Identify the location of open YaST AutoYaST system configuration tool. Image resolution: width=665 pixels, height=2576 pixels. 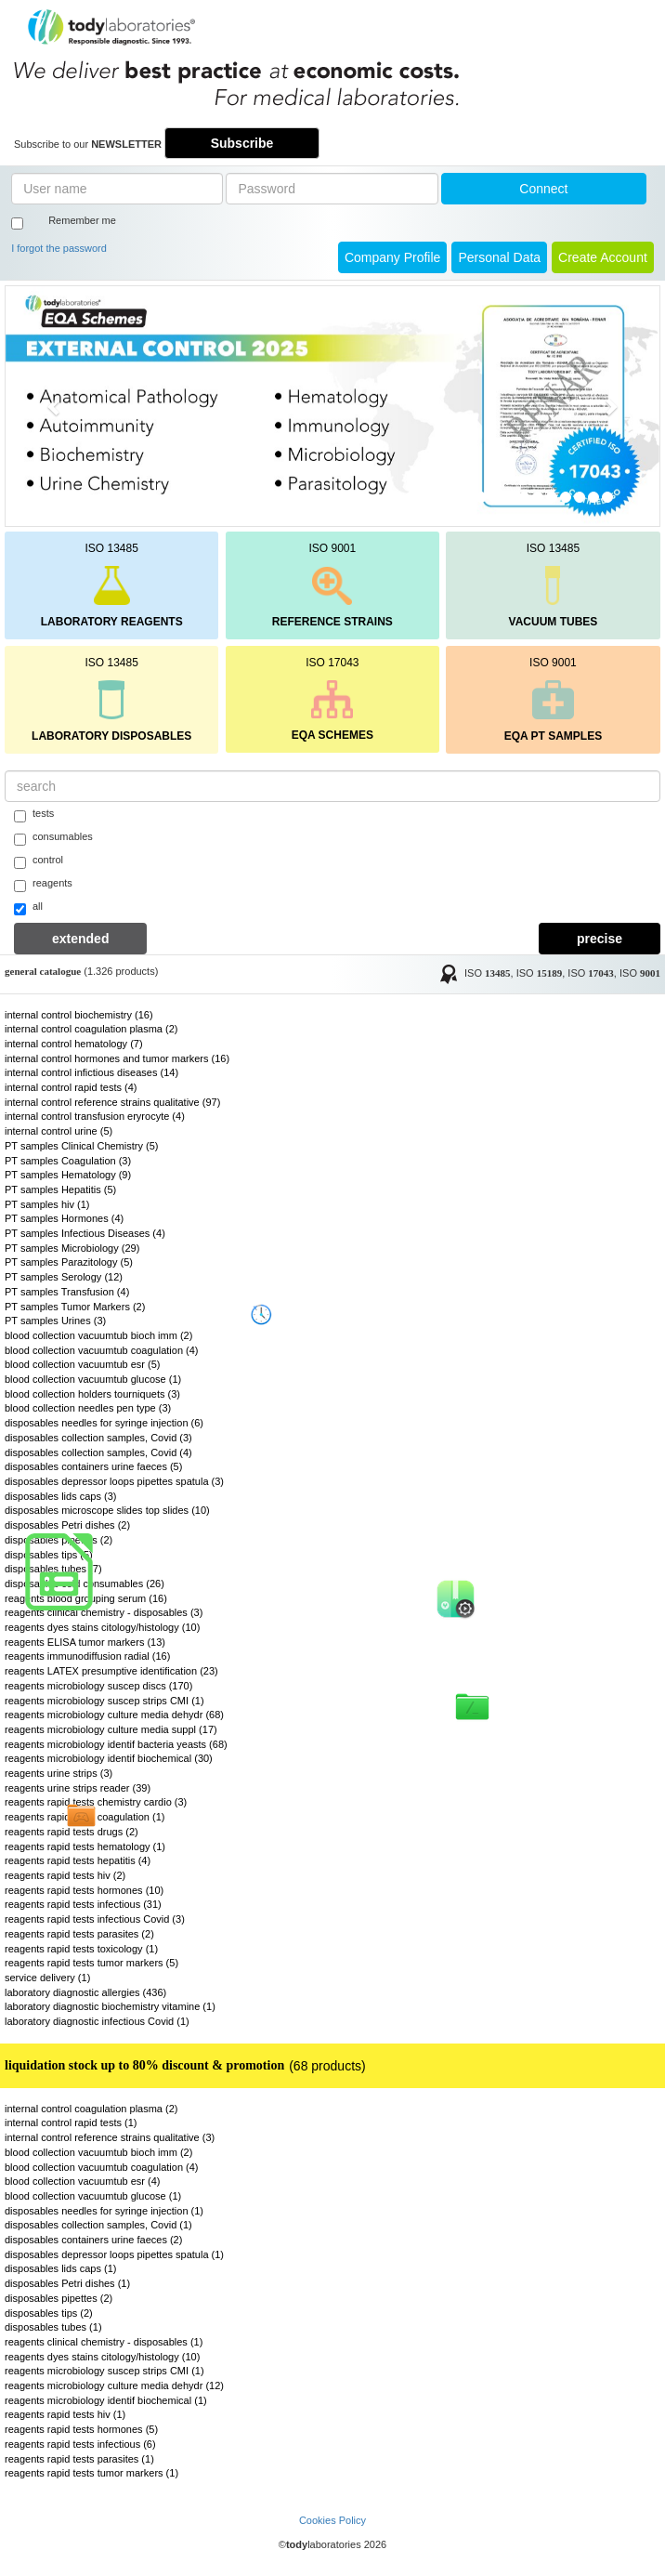
(455, 1598).